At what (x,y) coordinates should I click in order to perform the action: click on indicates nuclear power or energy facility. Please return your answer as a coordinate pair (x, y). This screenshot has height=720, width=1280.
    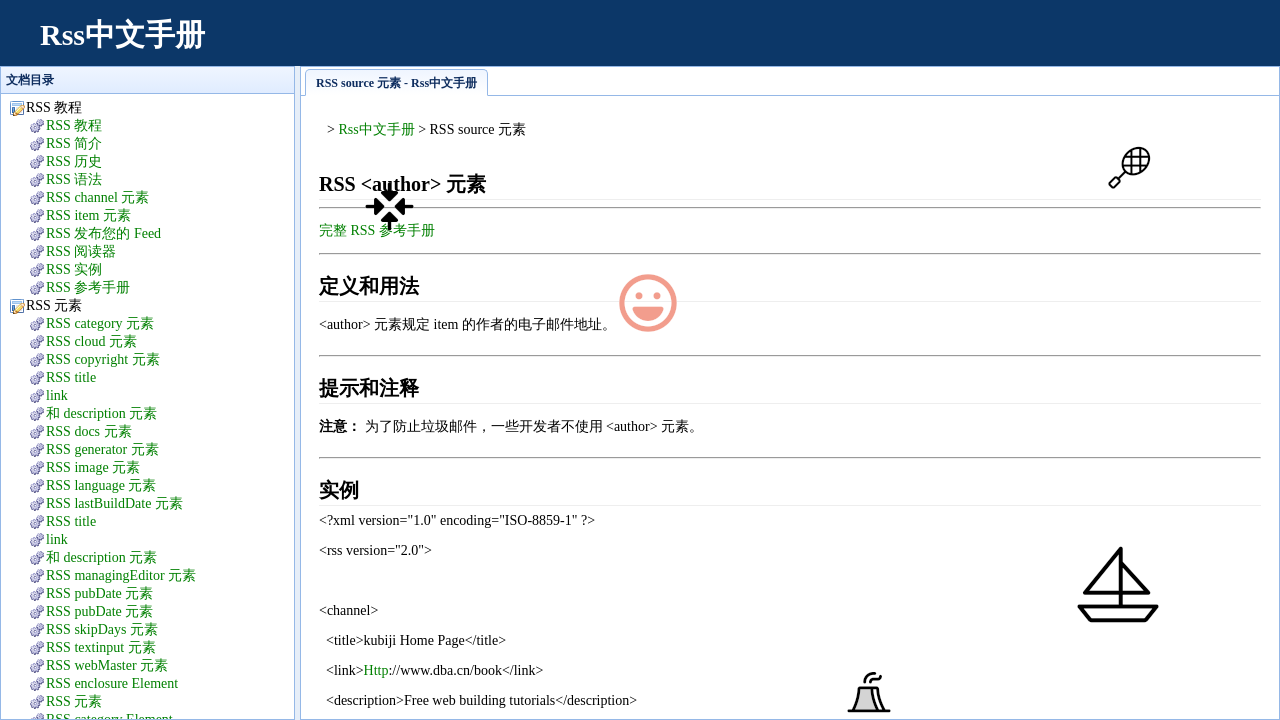
    Looking at the image, I should click on (869, 695).